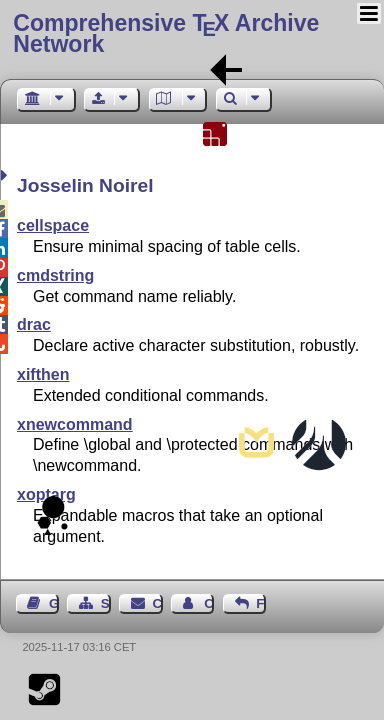 This screenshot has width=384, height=720. Describe the element at coordinates (44, 689) in the screenshot. I see `open Steam application` at that location.